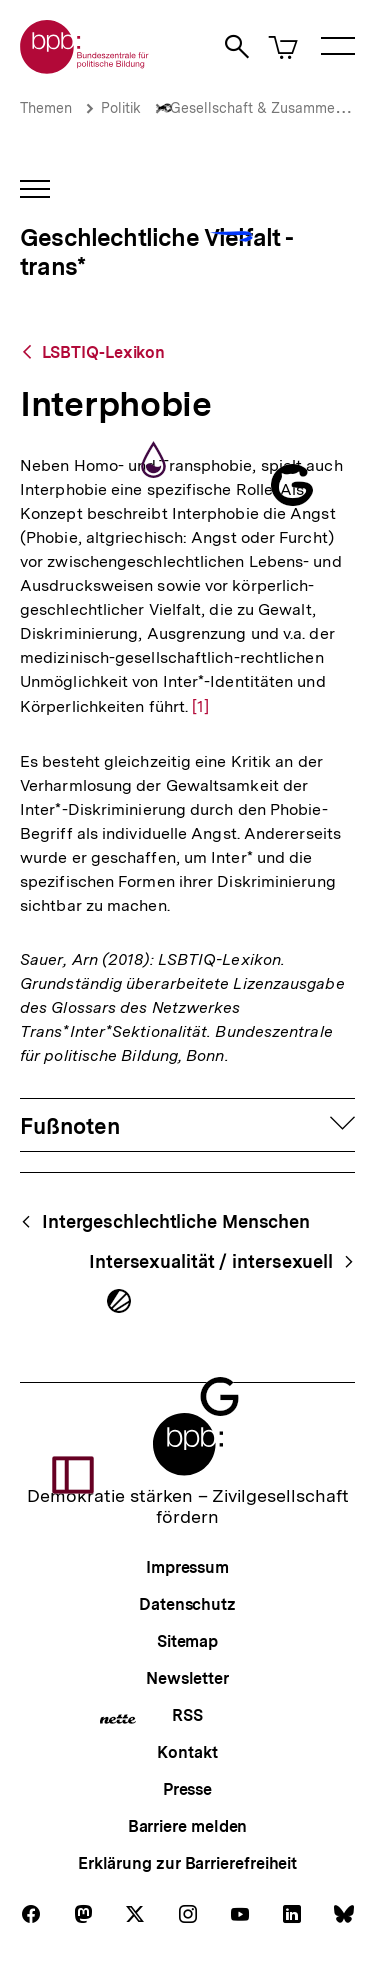 The height and width of the screenshot is (1977, 375). What do you see at coordinates (119, 1301) in the screenshot?
I see `ESL Gaming logo` at bounding box center [119, 1301].